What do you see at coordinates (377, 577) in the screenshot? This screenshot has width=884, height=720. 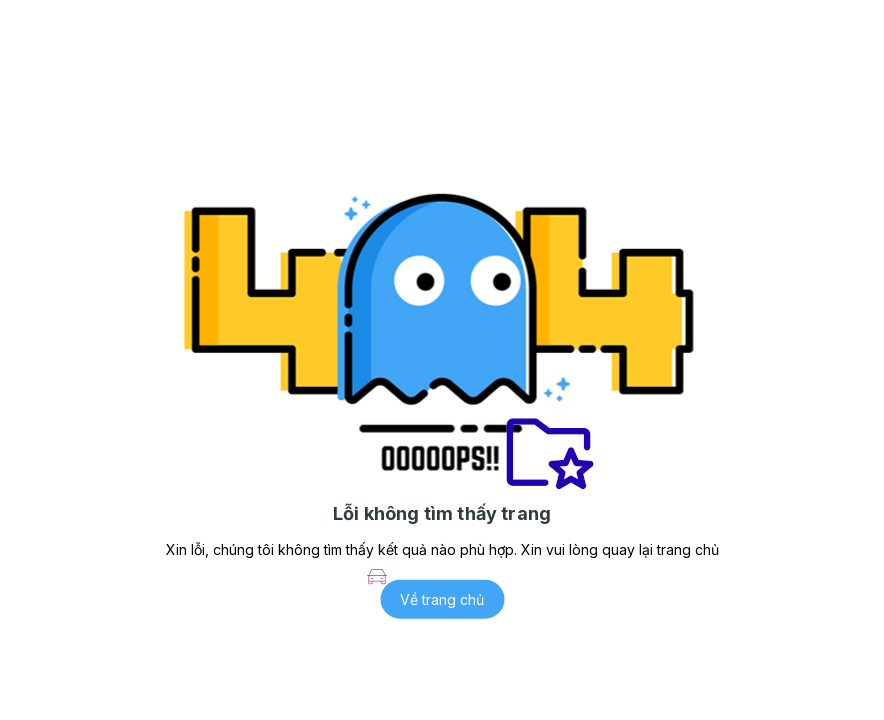 I see `access vehicle or car-related features` at bounding box center [377, 577].